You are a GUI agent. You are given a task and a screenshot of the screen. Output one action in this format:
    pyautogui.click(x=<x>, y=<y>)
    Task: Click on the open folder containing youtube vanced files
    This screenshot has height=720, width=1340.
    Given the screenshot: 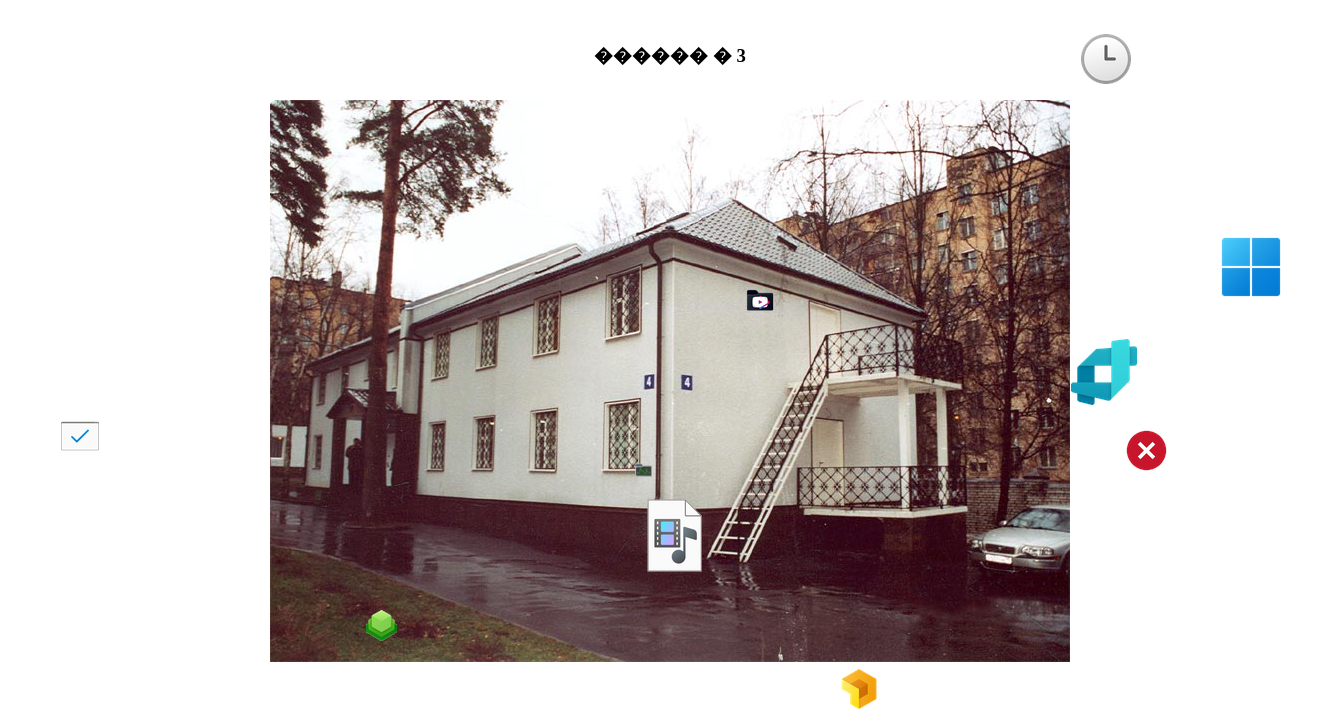 What is the action you would take?
    pyautogui.click(x=760, y=301)
    